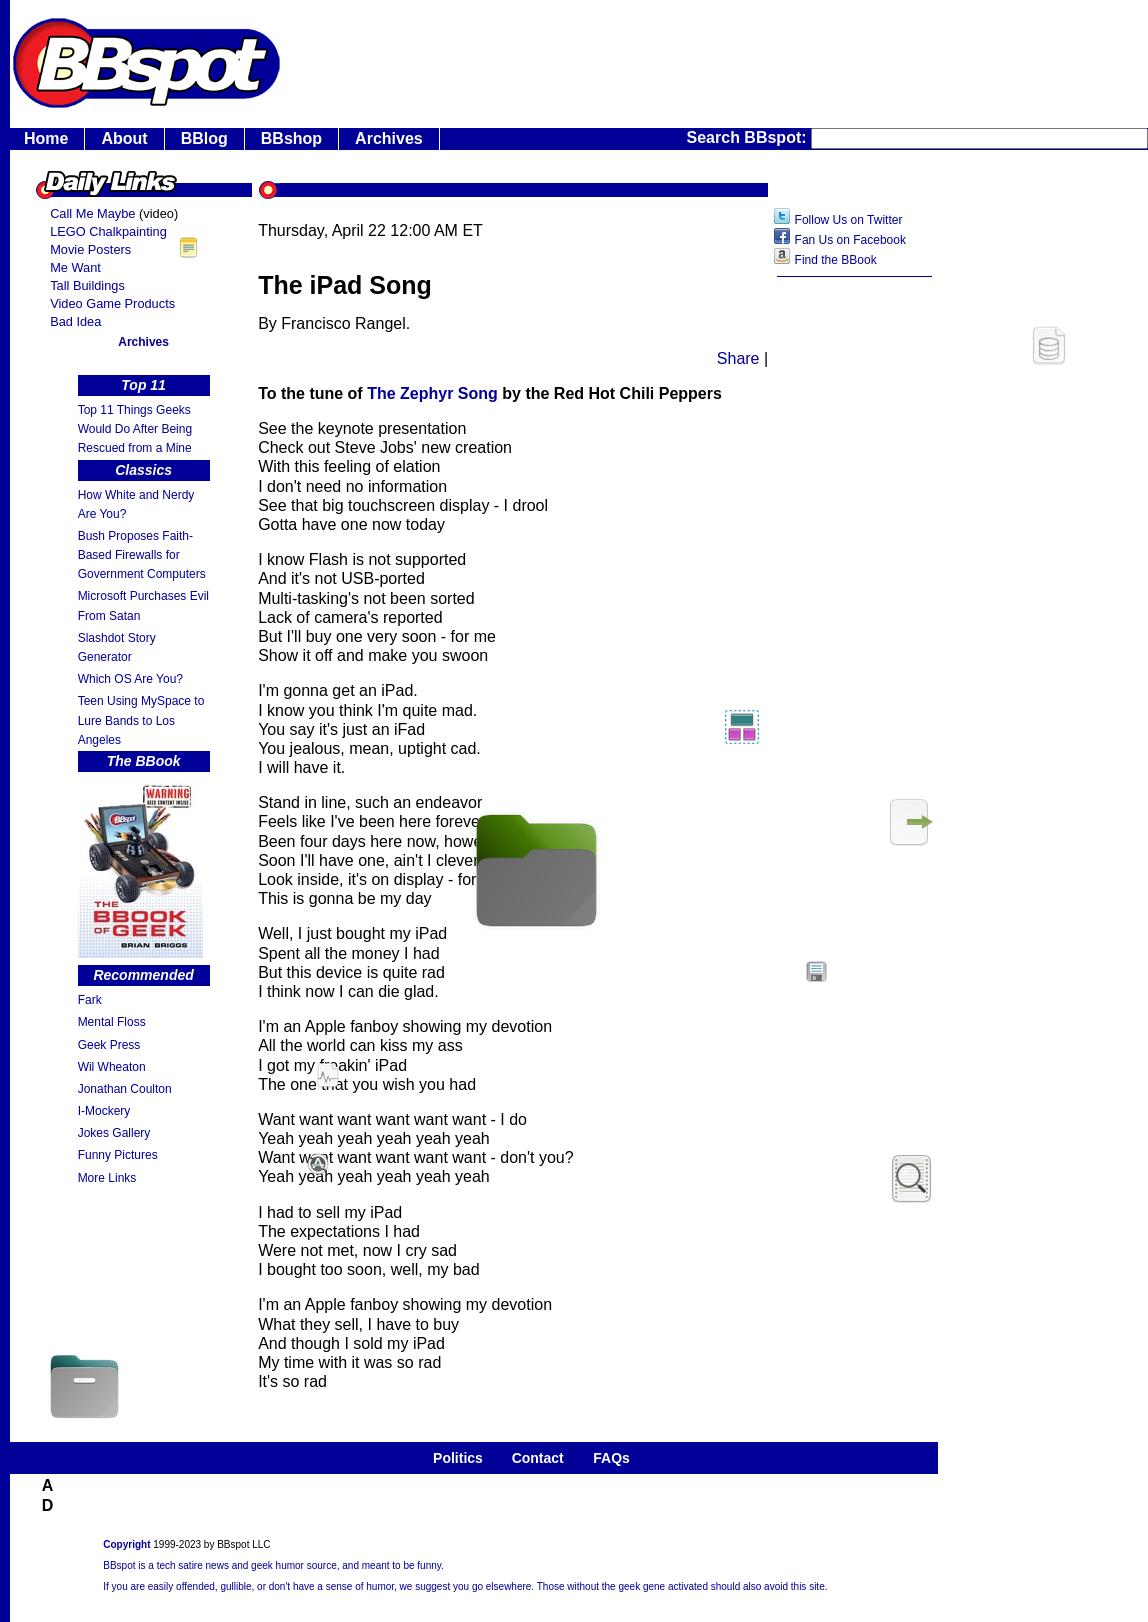 The image size is (1148, 1622). Describe the element at coordinates (816, 971) in the screenshot. I see `save file to disk` at that location.